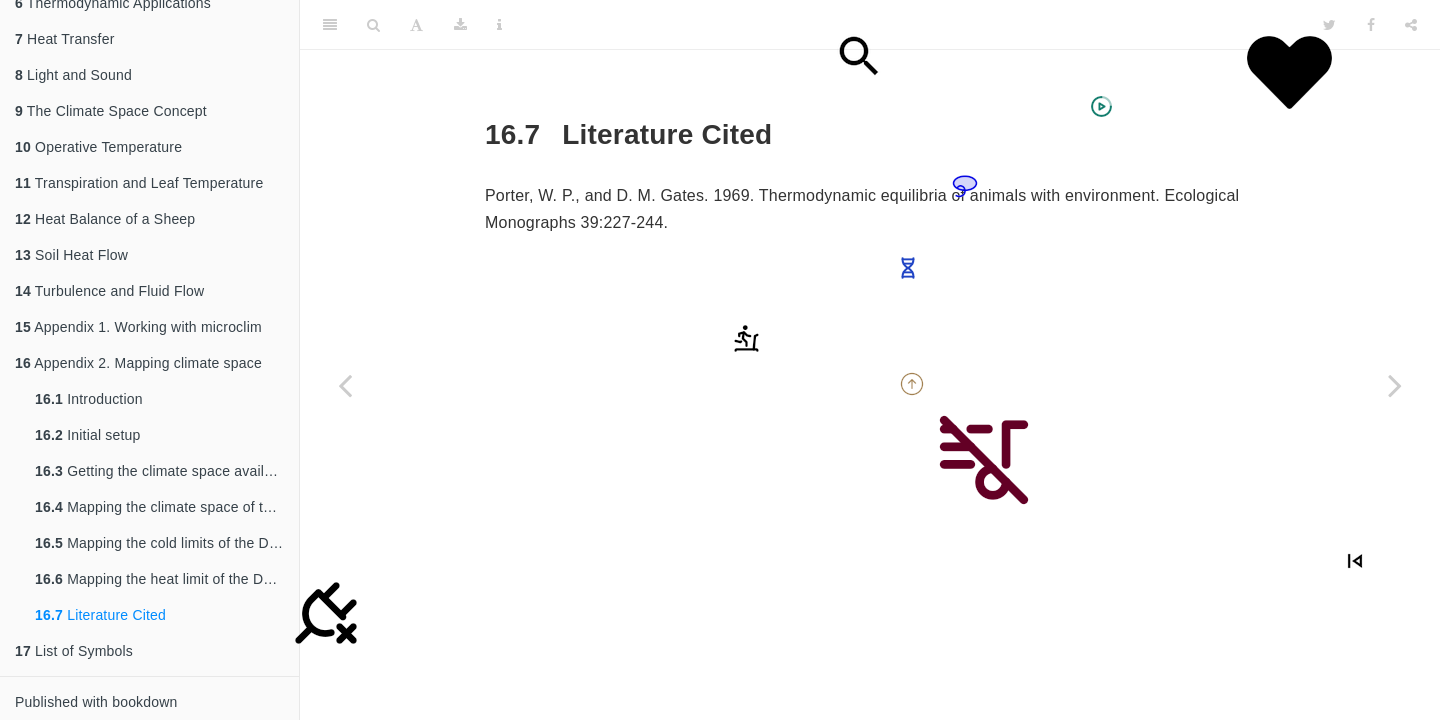 The height and width of the screenshot is (720, 1440). I want to click on use lasso selection tool, so click(965, 185).